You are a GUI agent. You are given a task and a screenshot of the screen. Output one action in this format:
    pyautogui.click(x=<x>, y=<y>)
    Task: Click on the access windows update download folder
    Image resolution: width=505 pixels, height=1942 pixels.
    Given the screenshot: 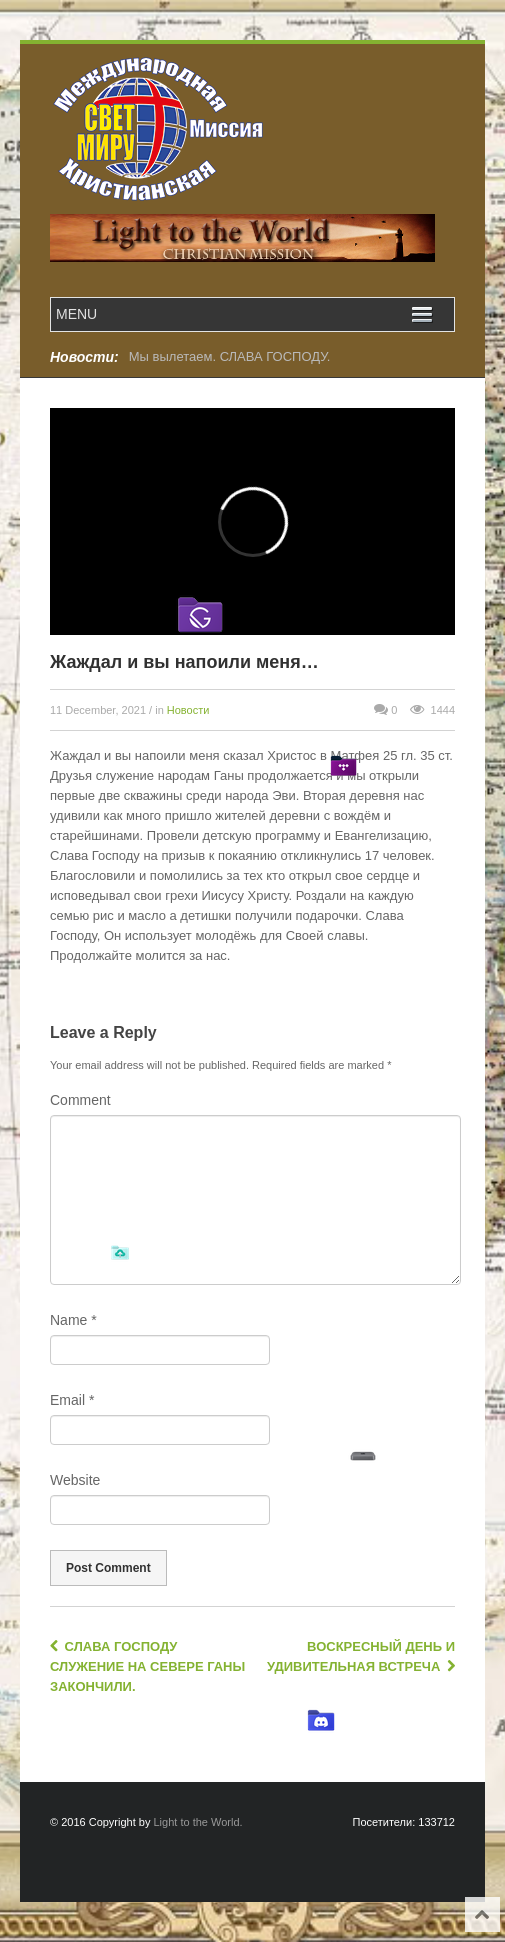 What is the action you would take?
    pyautogui.click(x=120, y=1253)
    